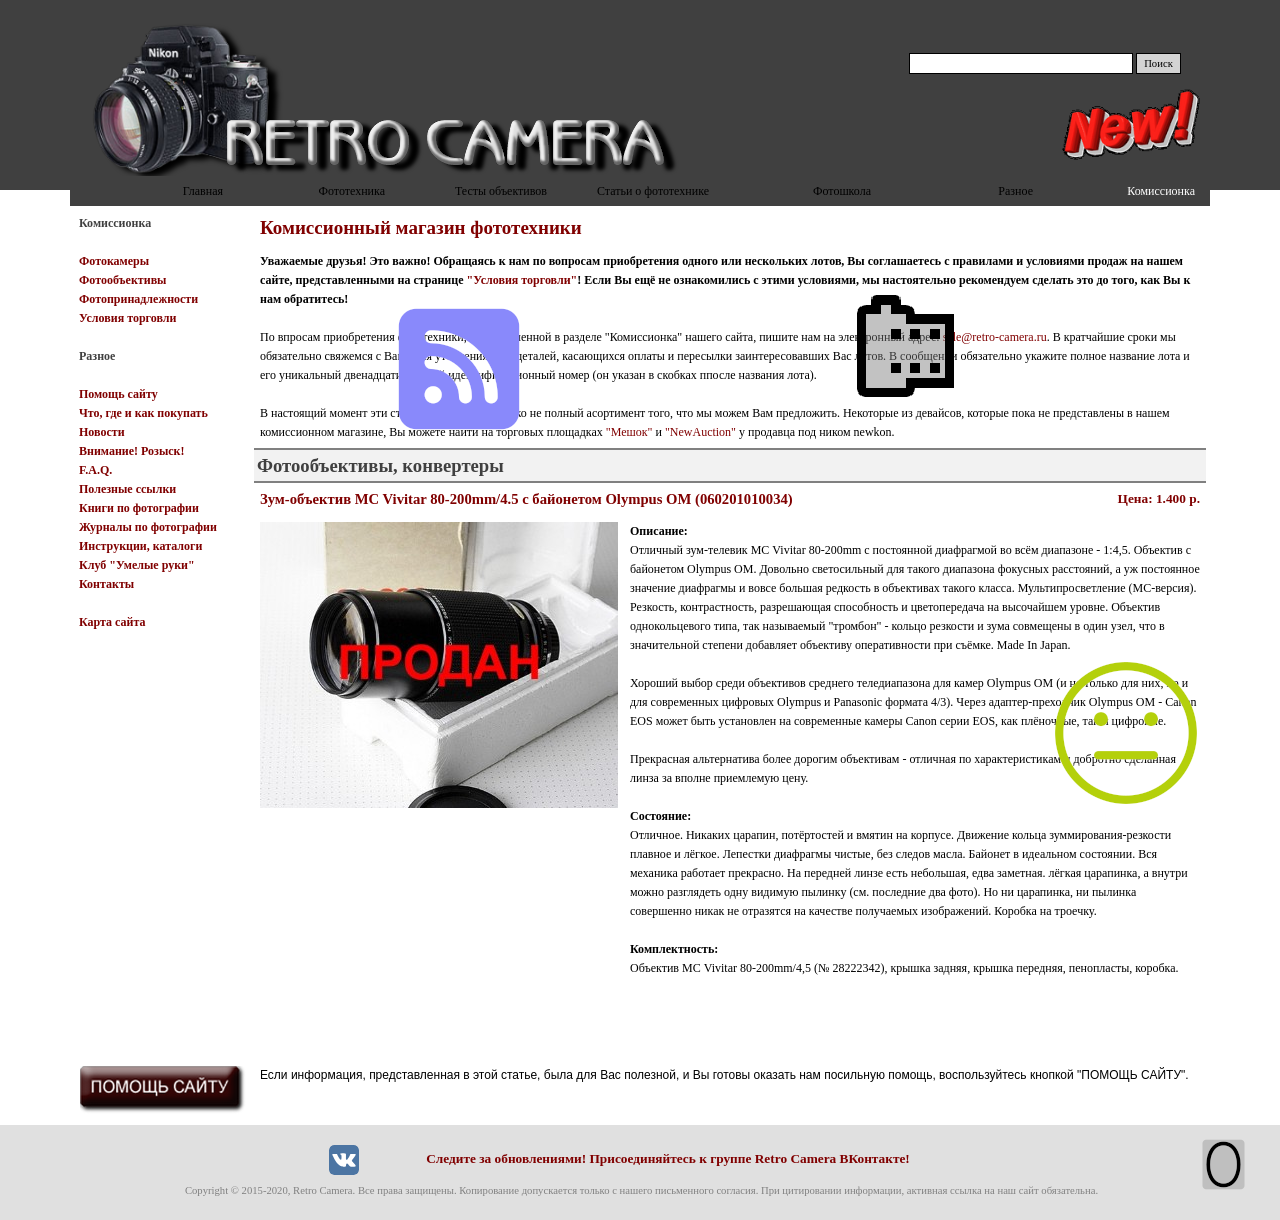  Describe the element at coordinates (459, 369) in the screenshot. I see `subscribe to RSS feed` at that location.